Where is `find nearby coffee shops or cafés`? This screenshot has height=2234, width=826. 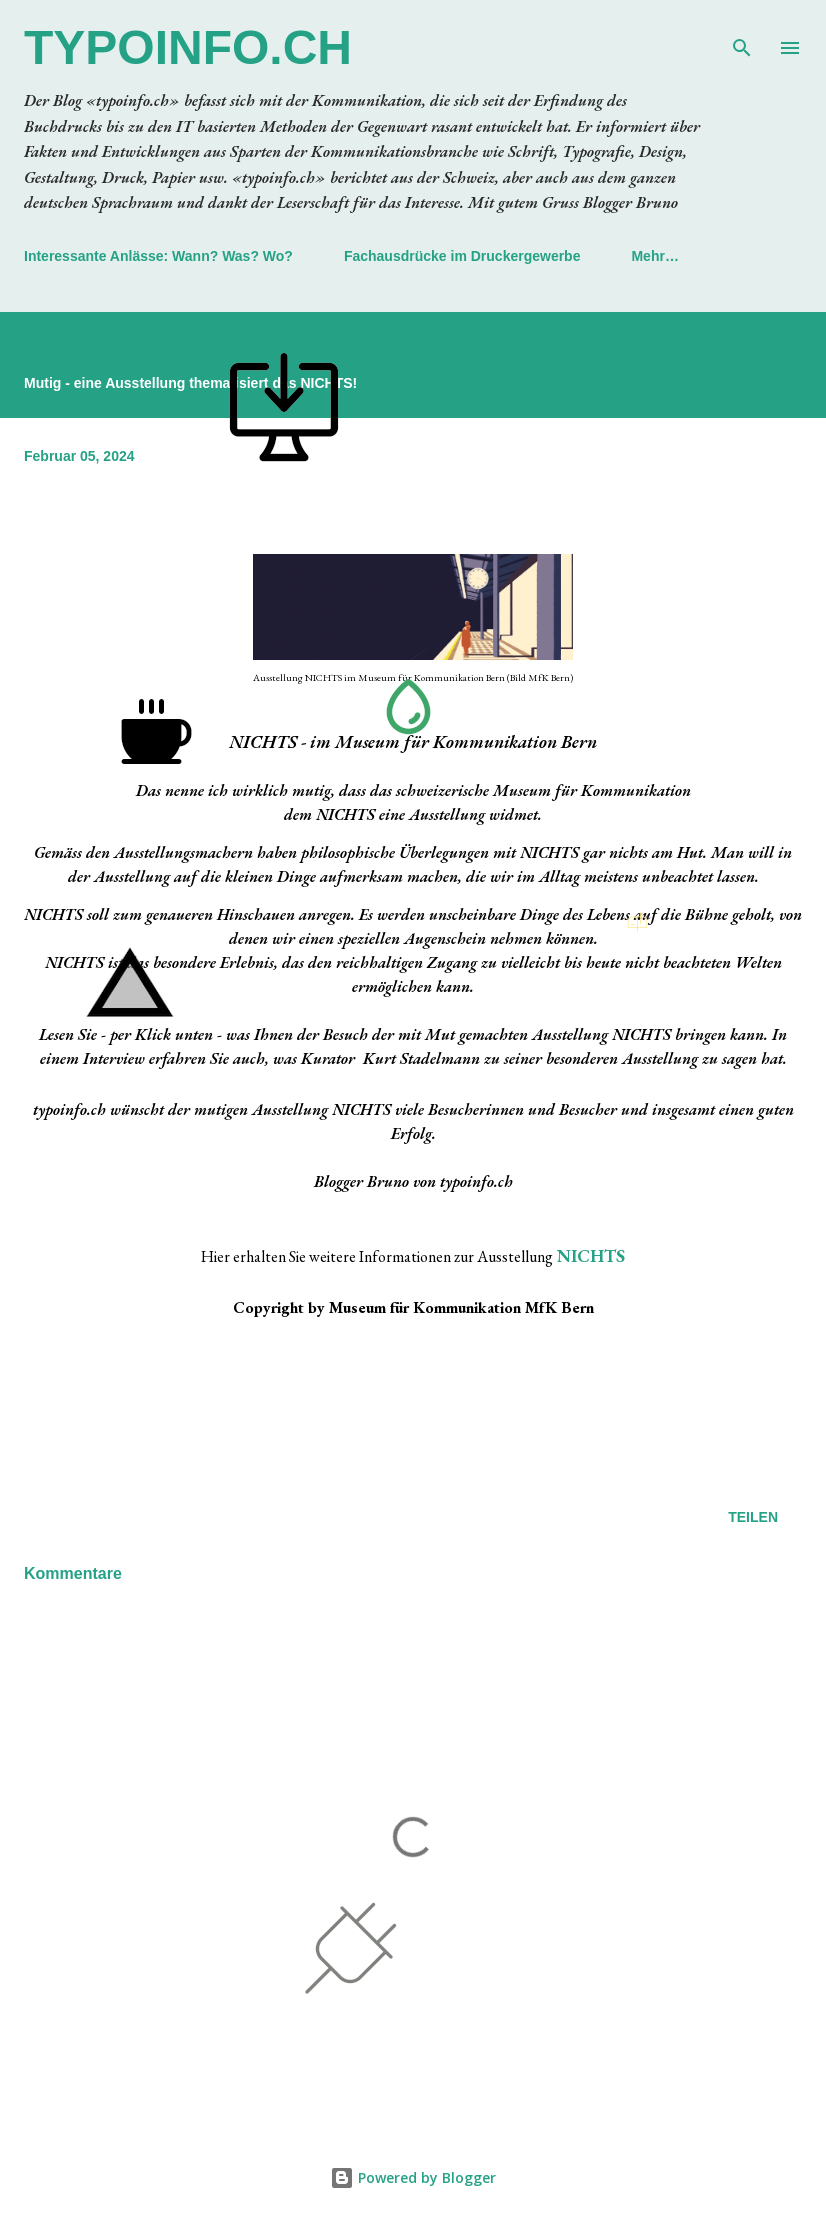 find nearby coffee shops or cafés is located at coordinates (154, 734).